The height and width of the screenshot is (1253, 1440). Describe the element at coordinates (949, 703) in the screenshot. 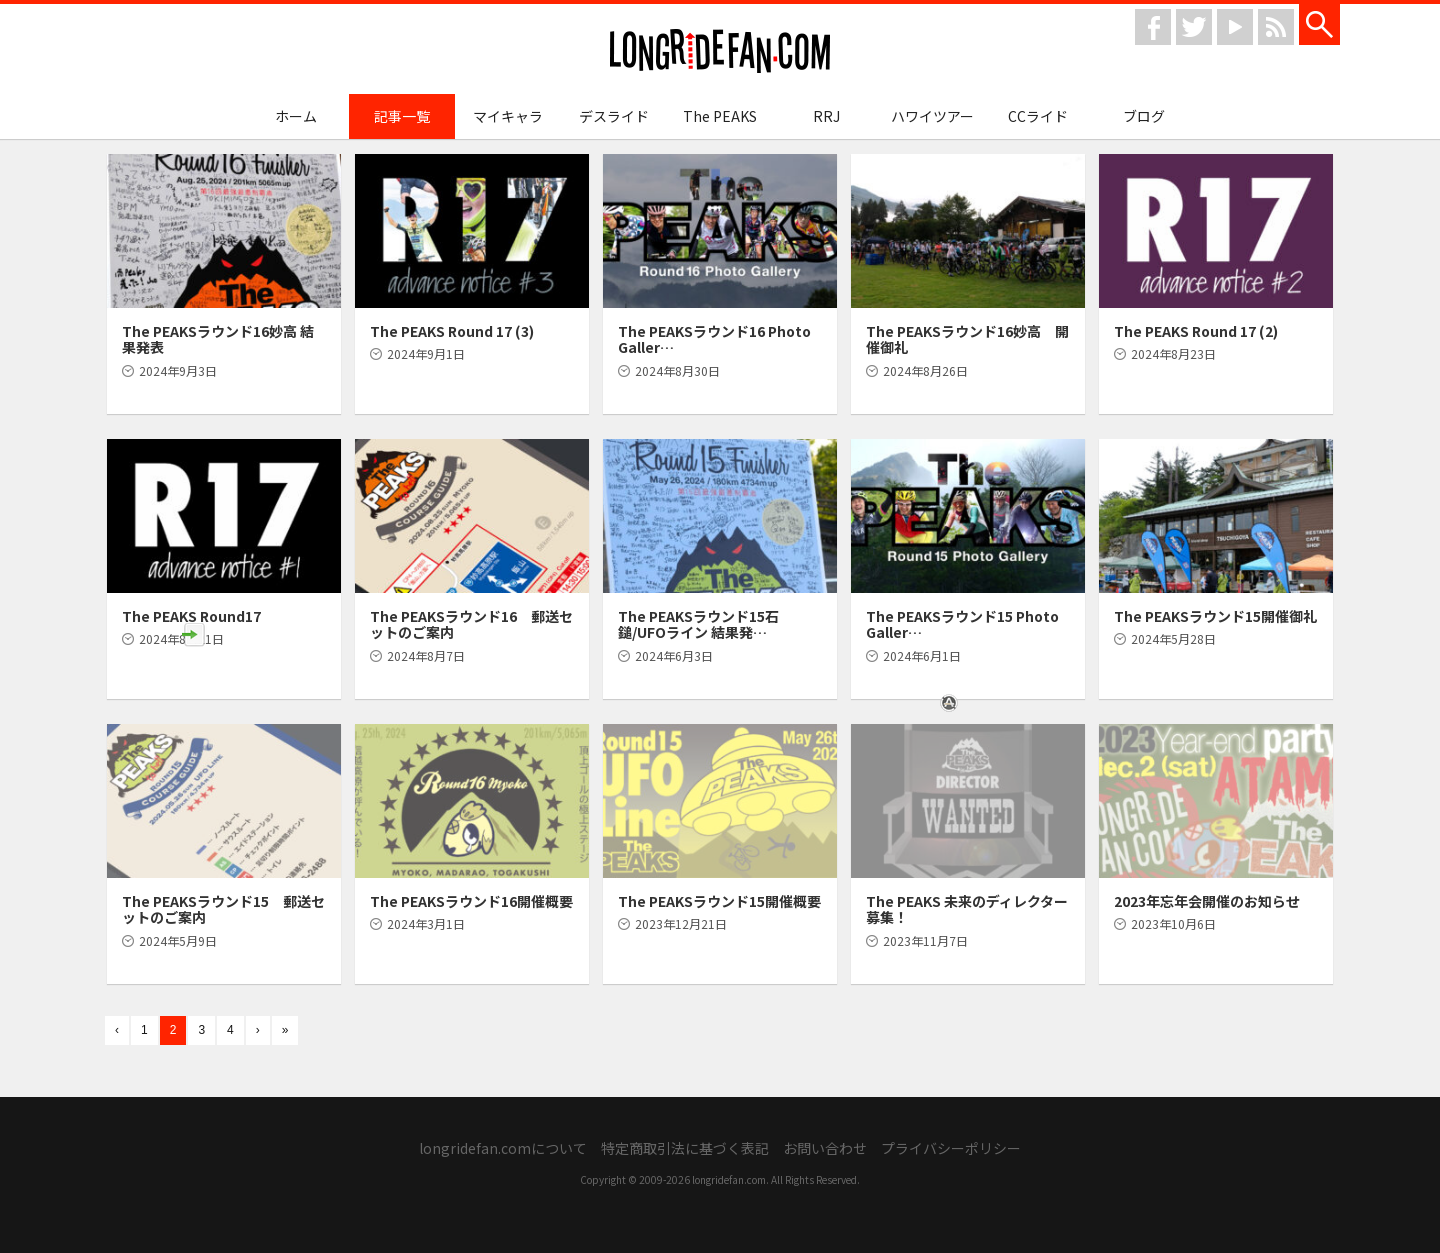

I see `open the software updater application` at that location.